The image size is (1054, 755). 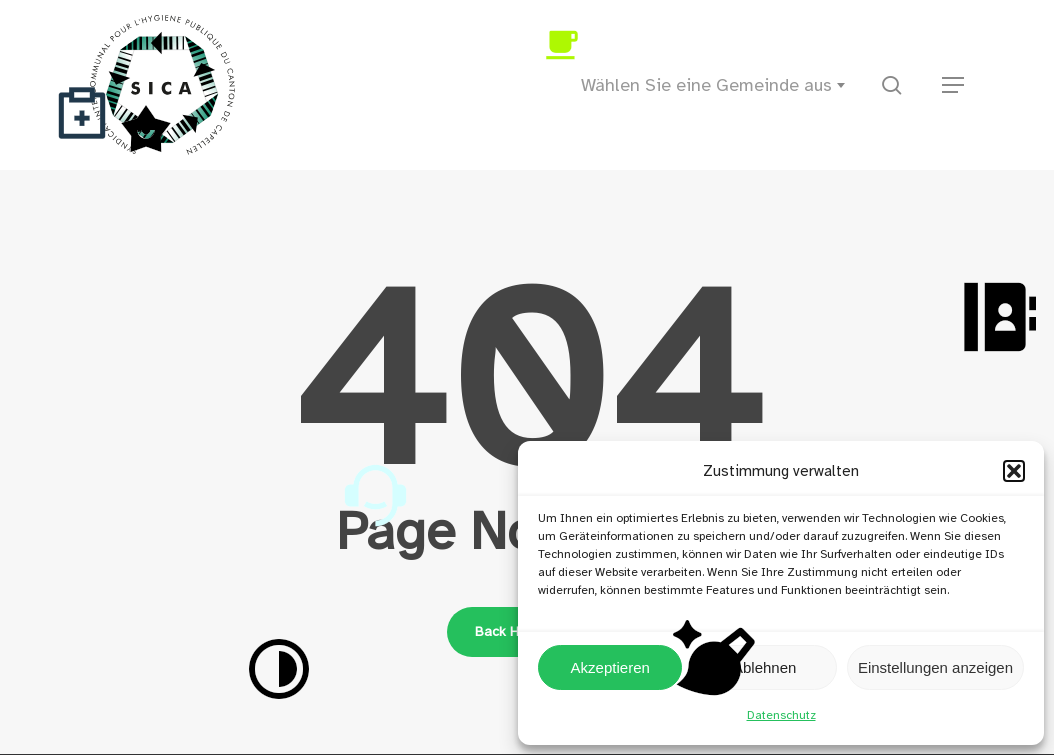 I want to click on view medical records or health dossier, so click(x=82, y=113).